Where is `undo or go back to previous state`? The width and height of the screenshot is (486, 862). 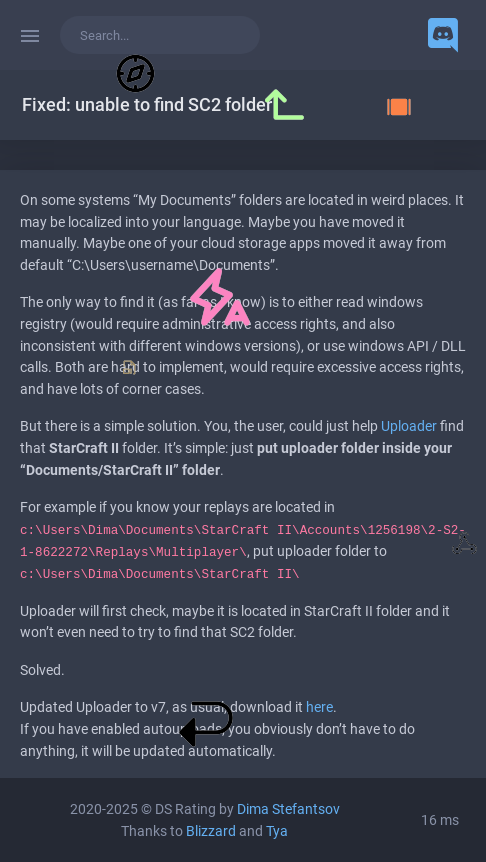 undo or go back to previous state is located at coordinates (206, 722).